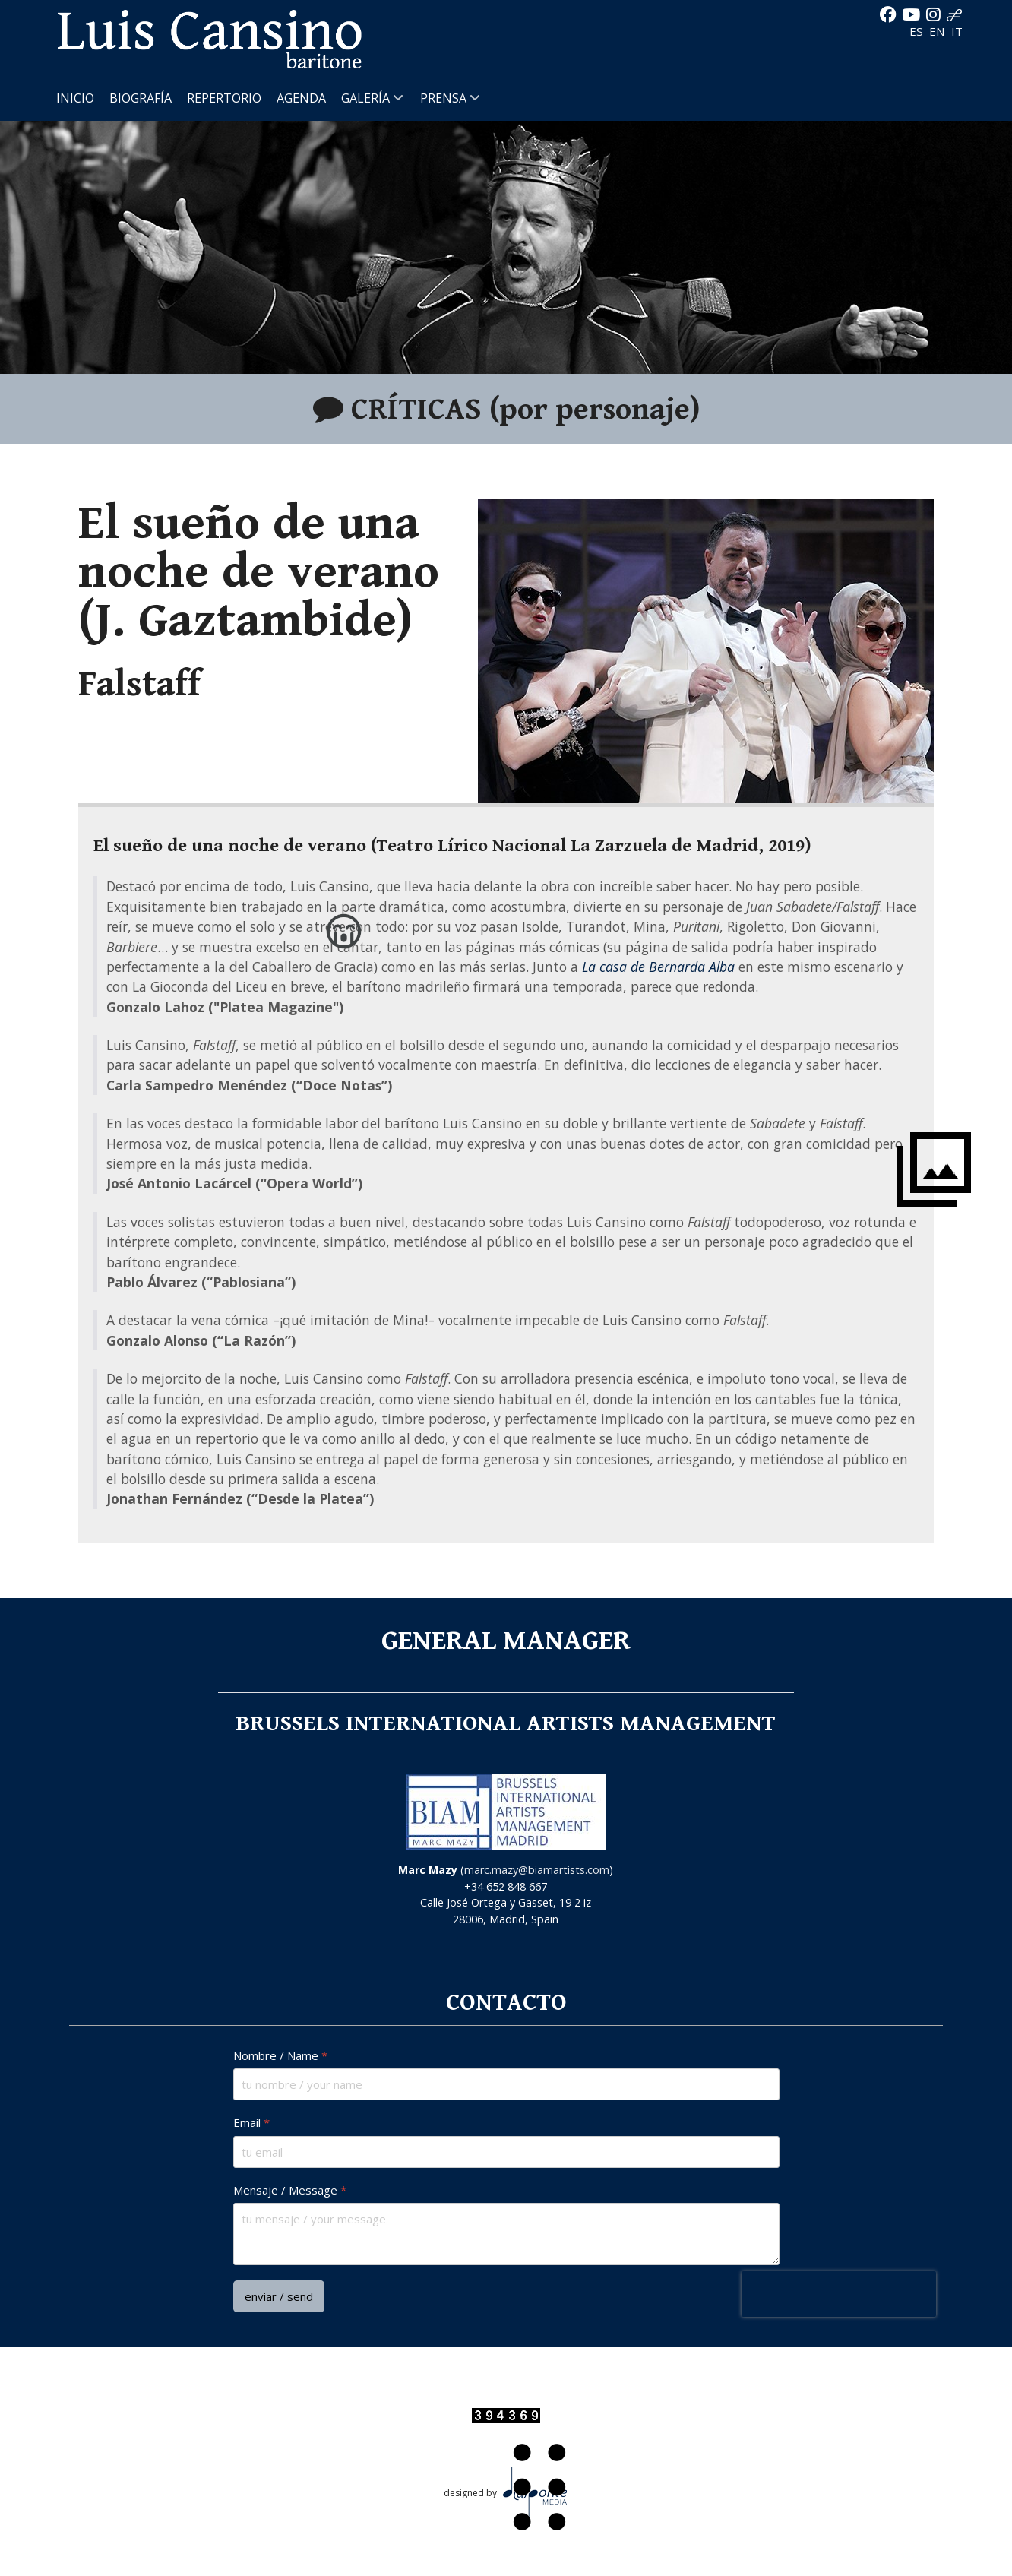 The height and width of the screenshot is (2576, 1012). I want to click on indicates a sad or crying emotional state, so click(343, 931).